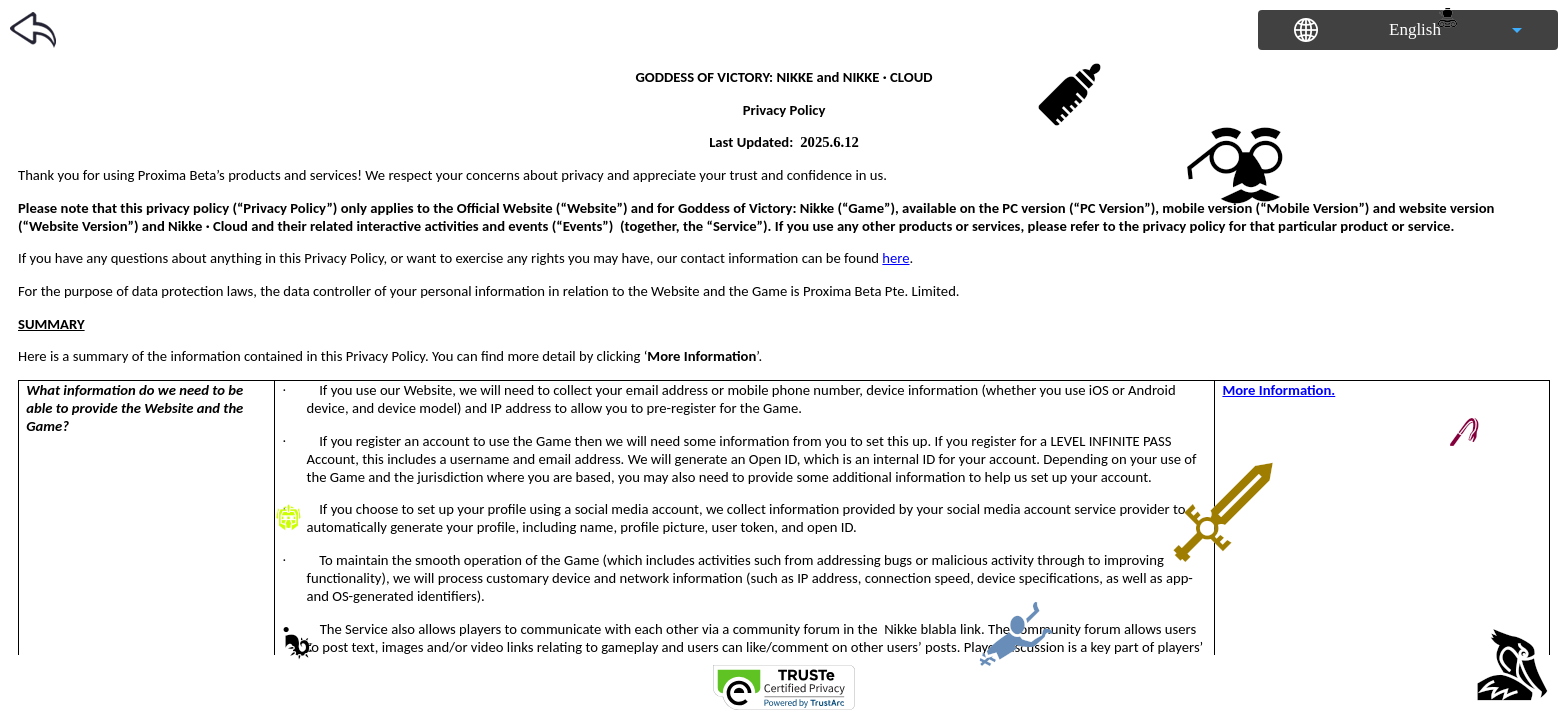  I want to click on decorative item or artifact in a game inventory, so click(1447, 17).